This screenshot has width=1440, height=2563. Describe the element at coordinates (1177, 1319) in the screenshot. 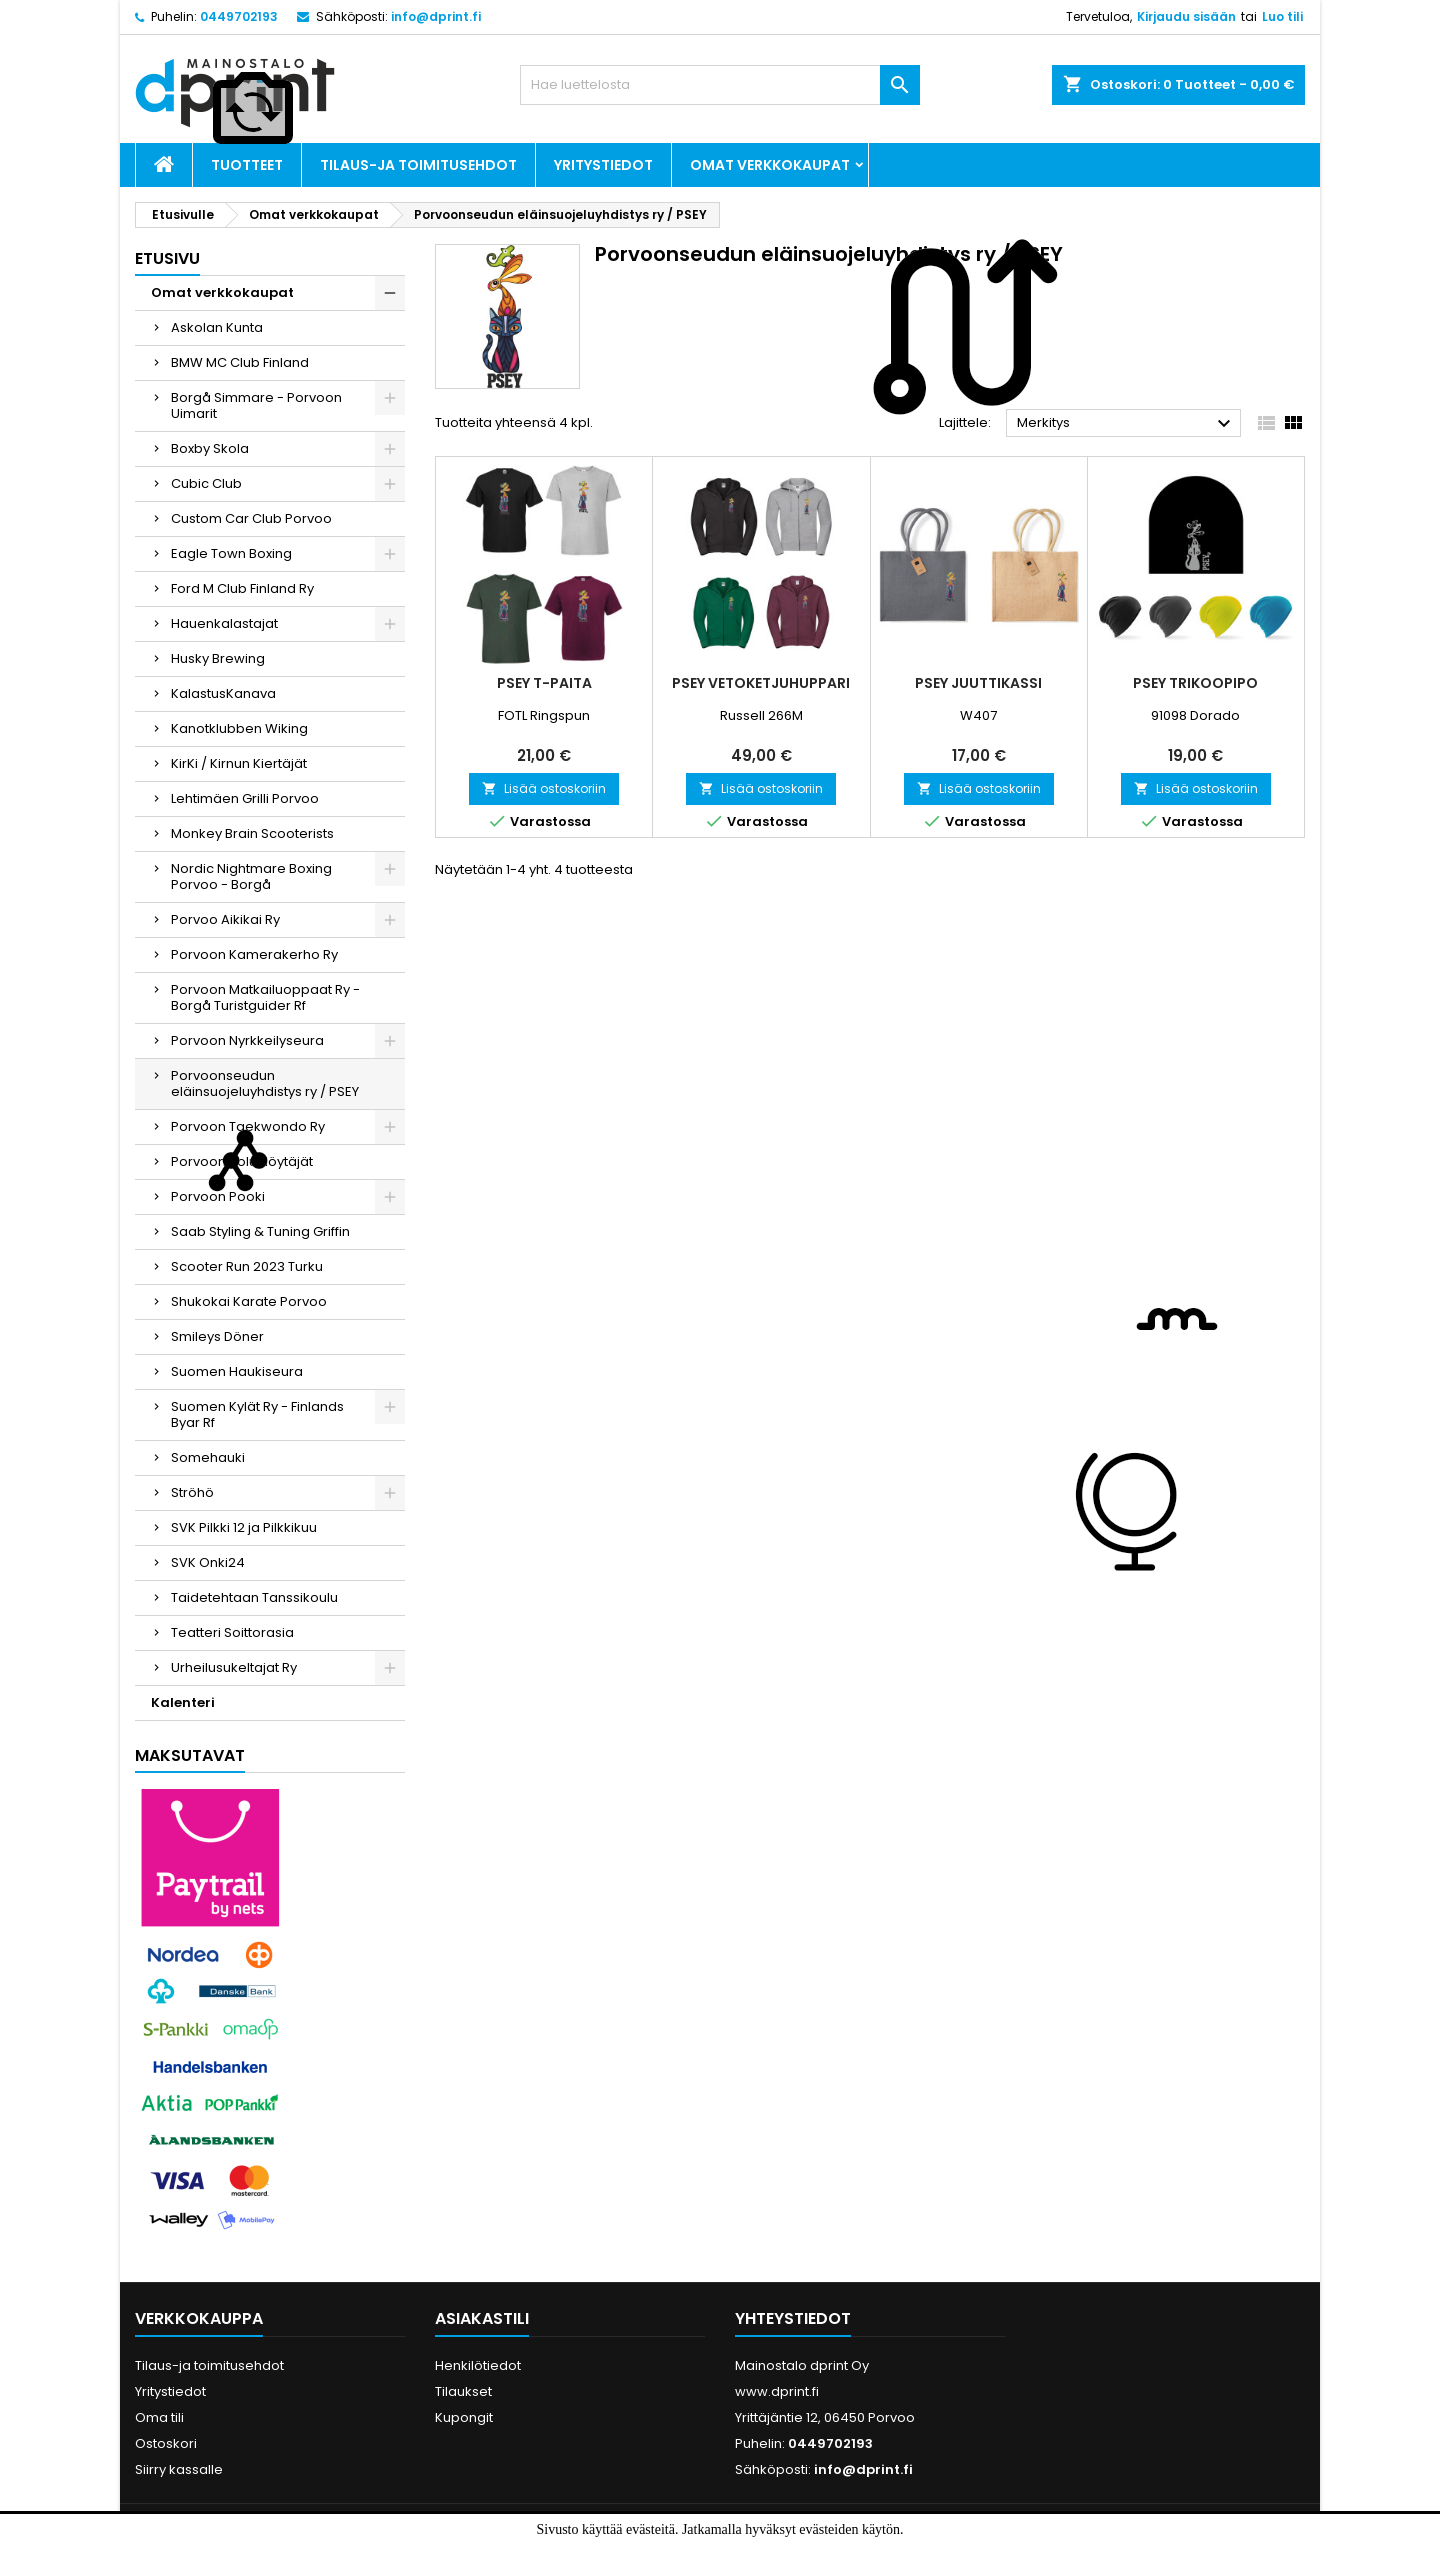

I see `represents an inductor component in a circuit diagram` at that location.